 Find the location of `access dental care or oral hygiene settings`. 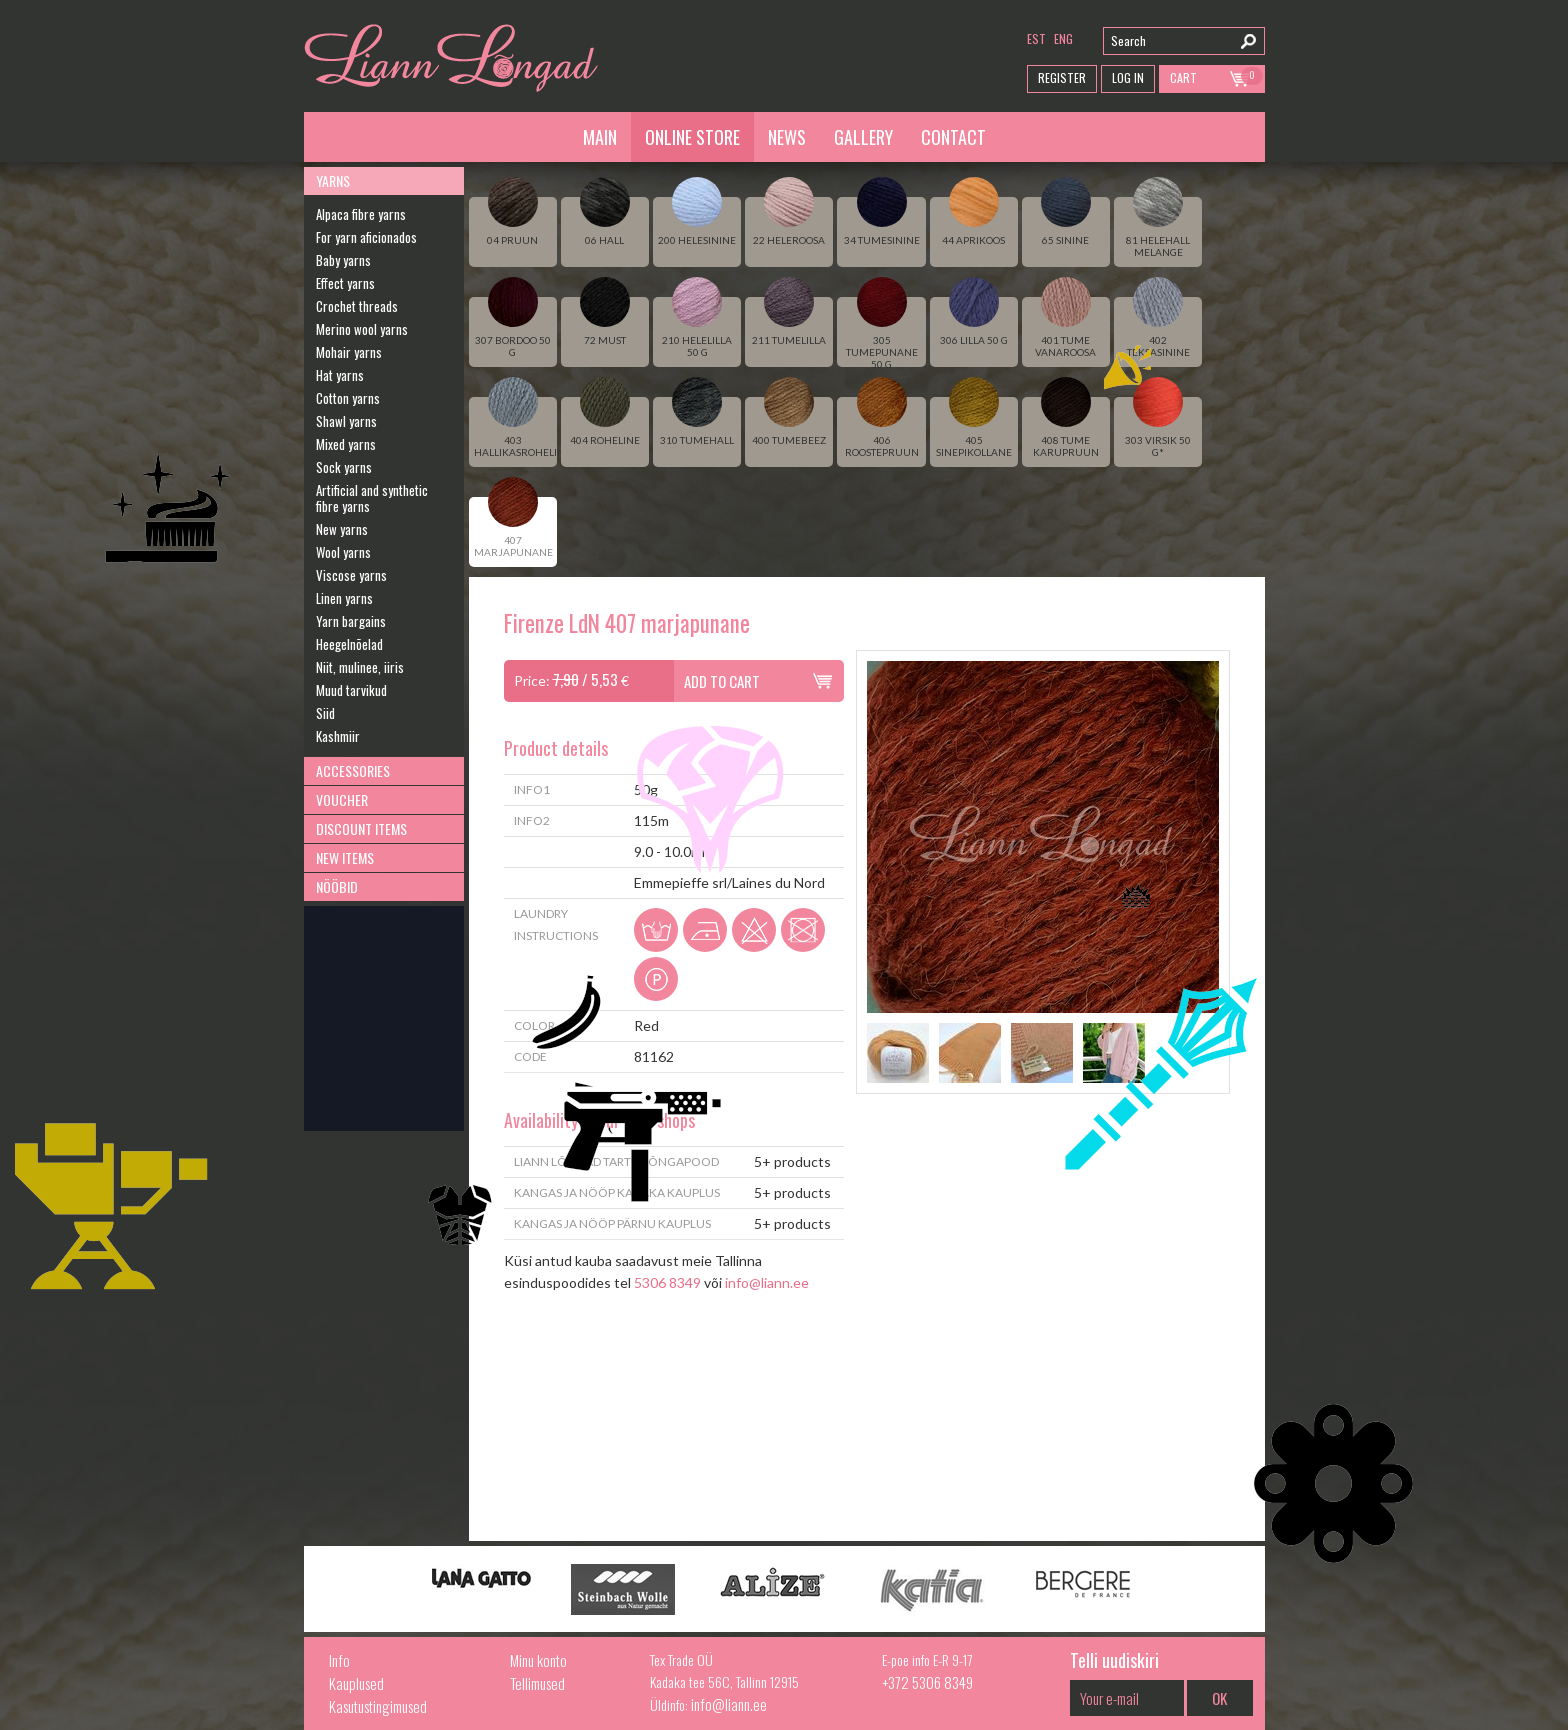

access dental care or oral hygiene settings is located at coordinates (166, 513).